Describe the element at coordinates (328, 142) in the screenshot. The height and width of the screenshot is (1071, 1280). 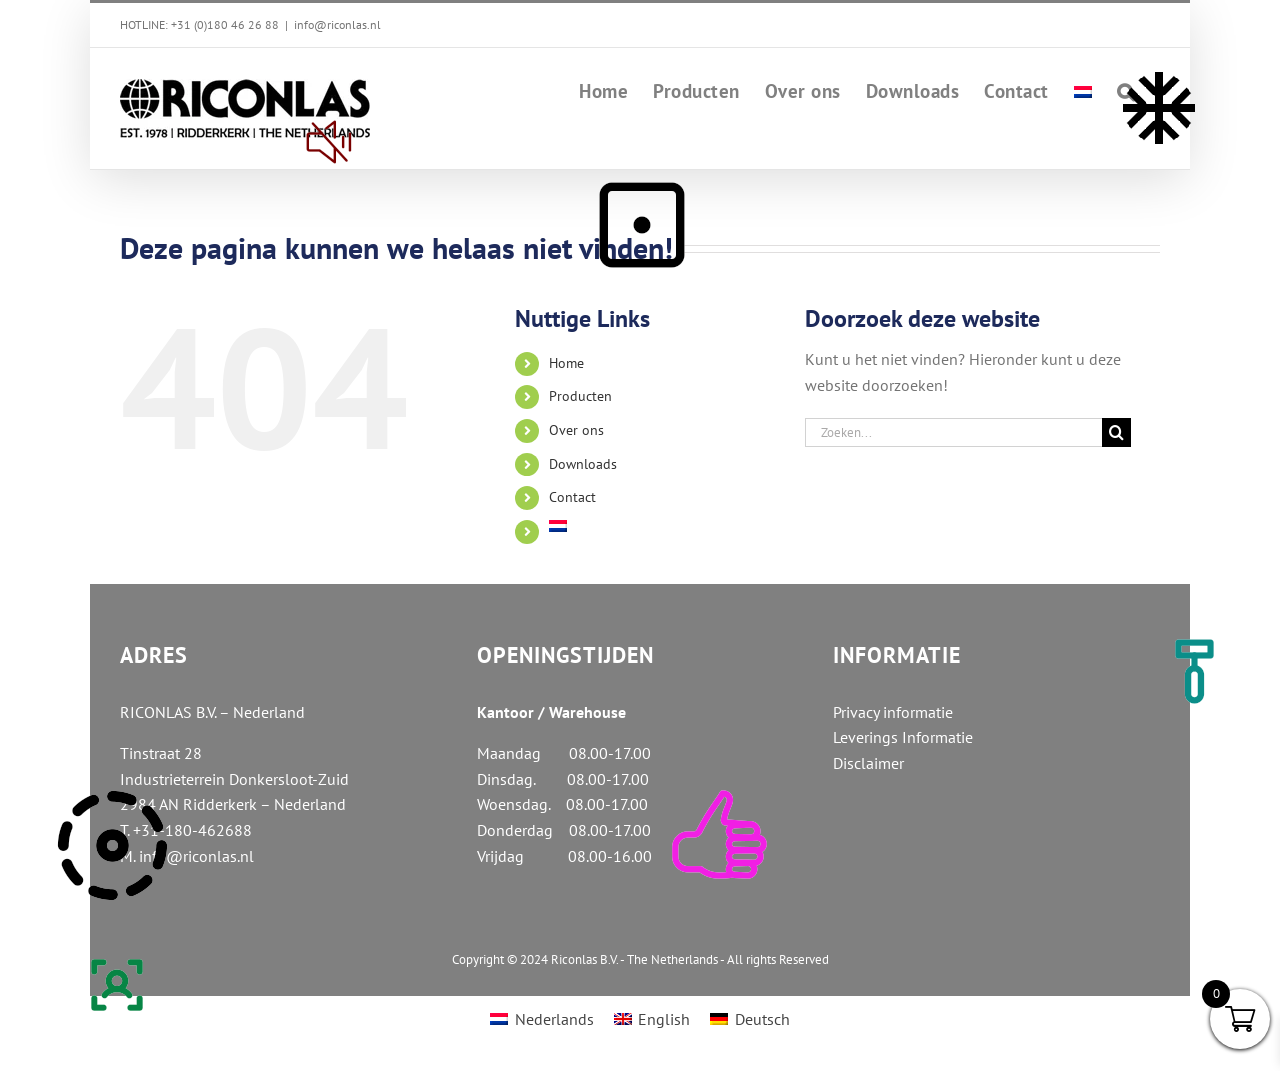
I see `mute audio or sound` at that location.